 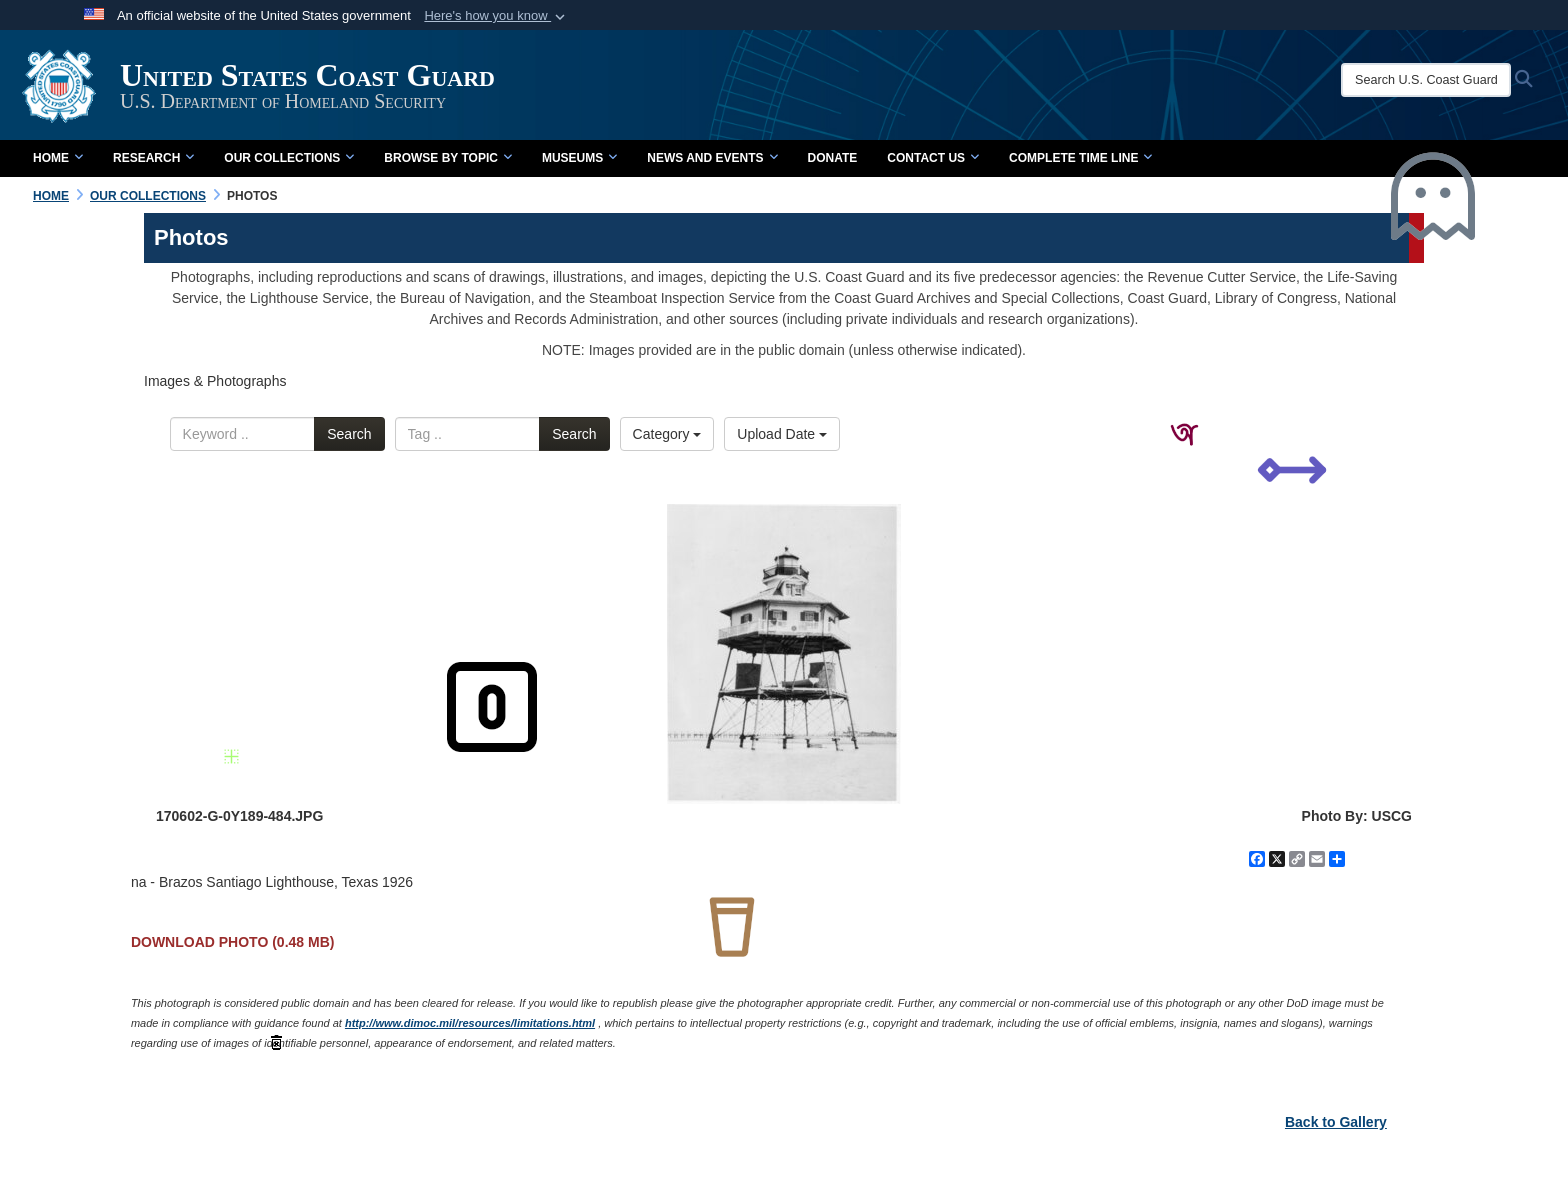 I want to click on view nearby bars or pubs, so click(x=732, y=926).